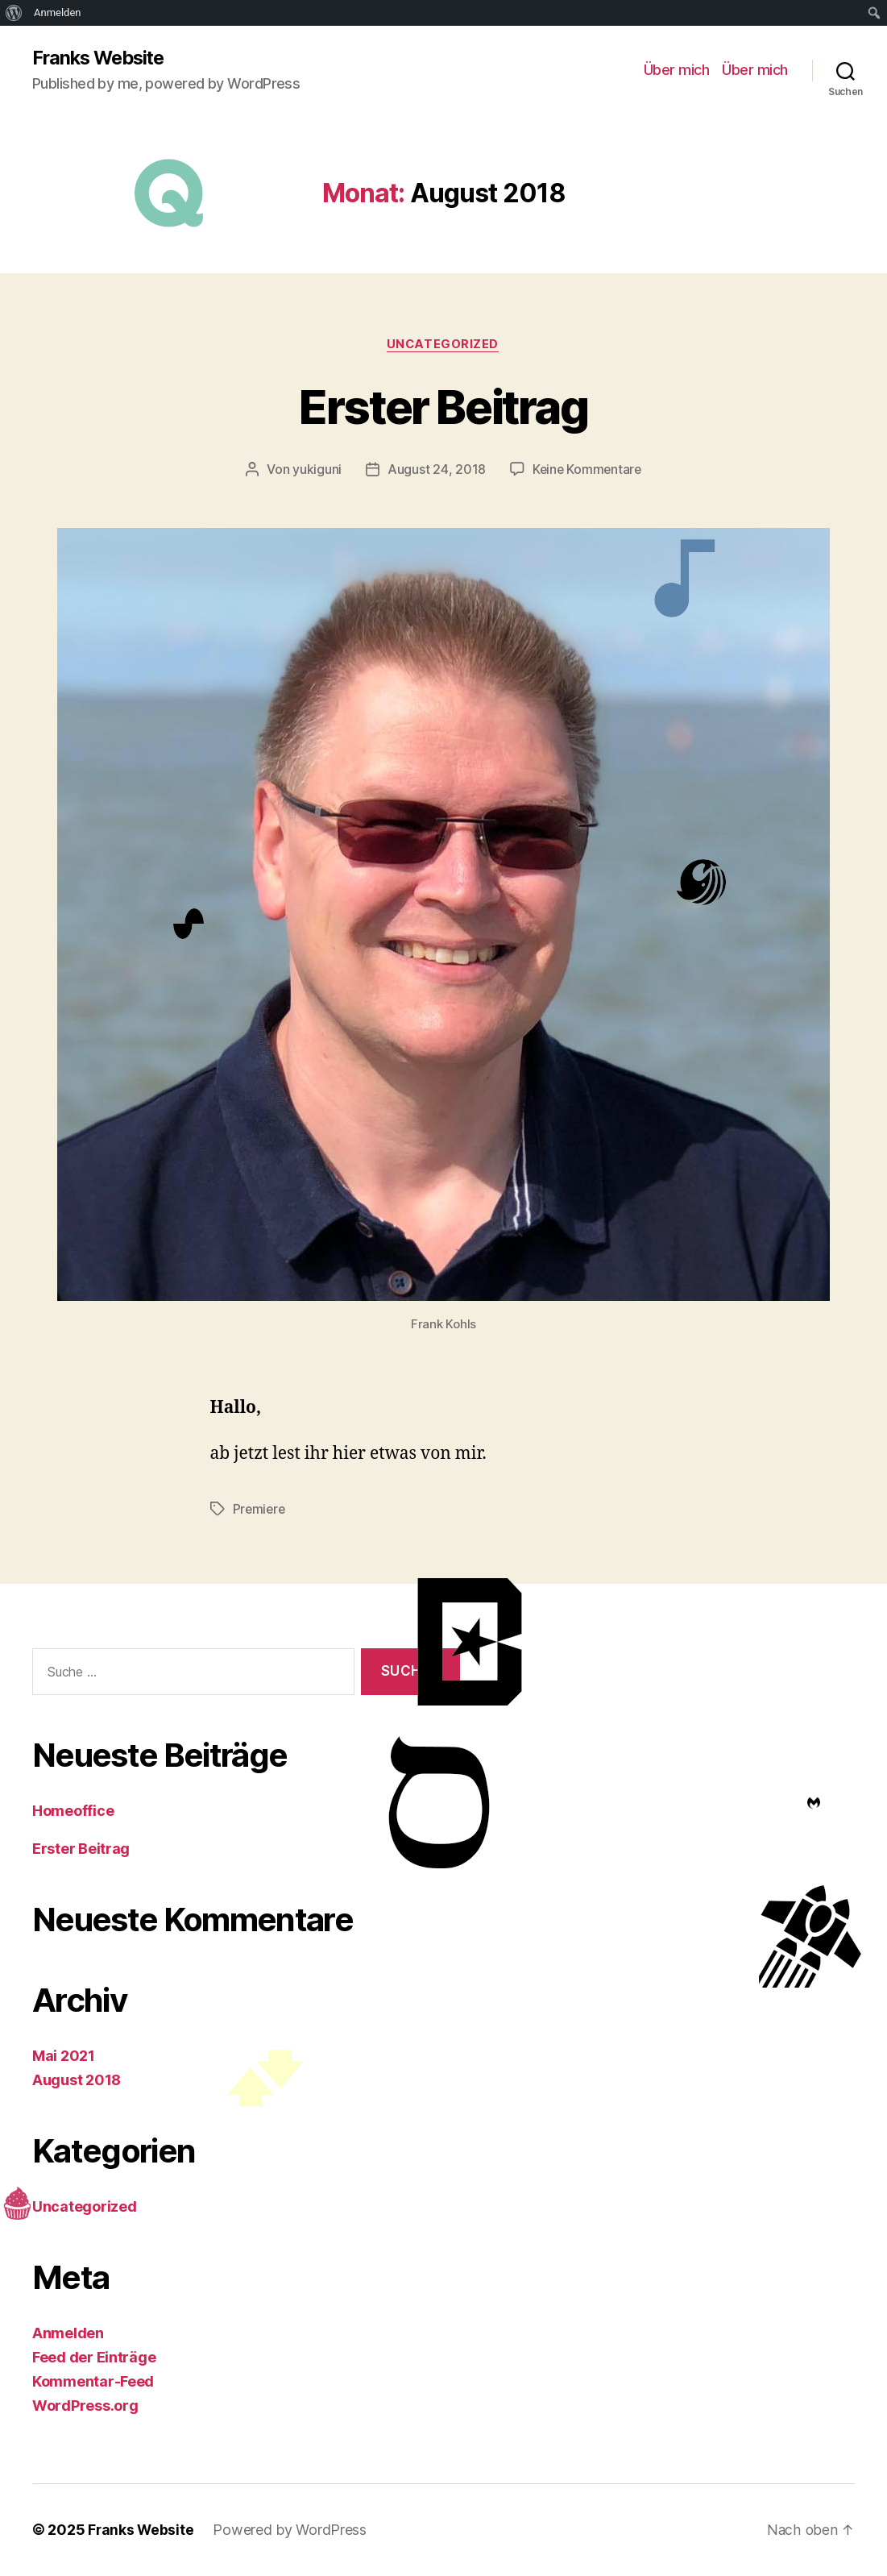 This screenshot has height=2576, width=887. Describe the element at coordinates (810, 1936) in the screenshot. I see `jitpack package repository logo` at that location.